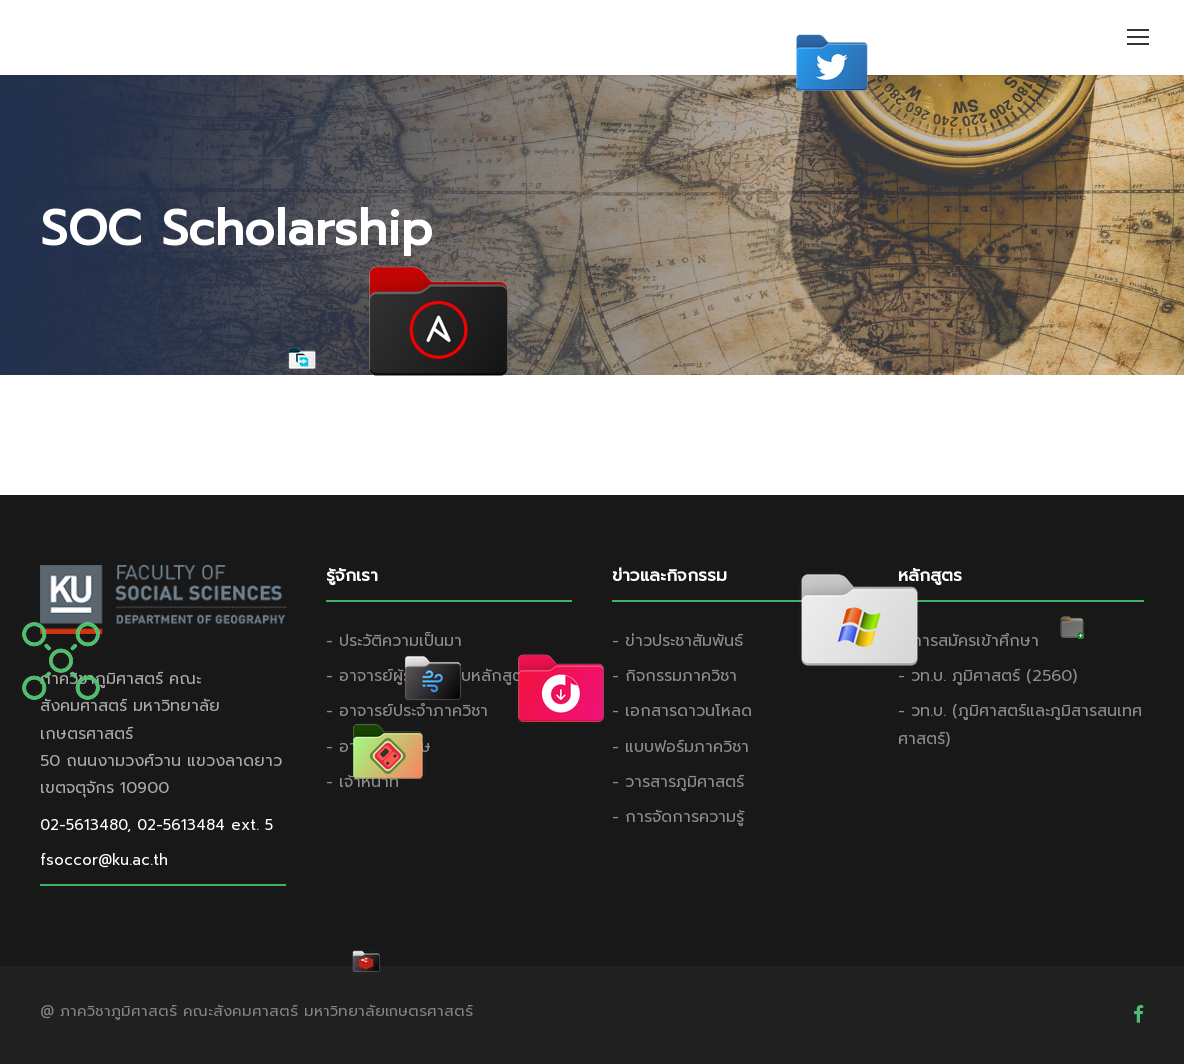 This screenshot has height=1064, width=1184. Describe the element at coordinates (432, 679) in the screenshot. I see `open windicss project folder` at that location.